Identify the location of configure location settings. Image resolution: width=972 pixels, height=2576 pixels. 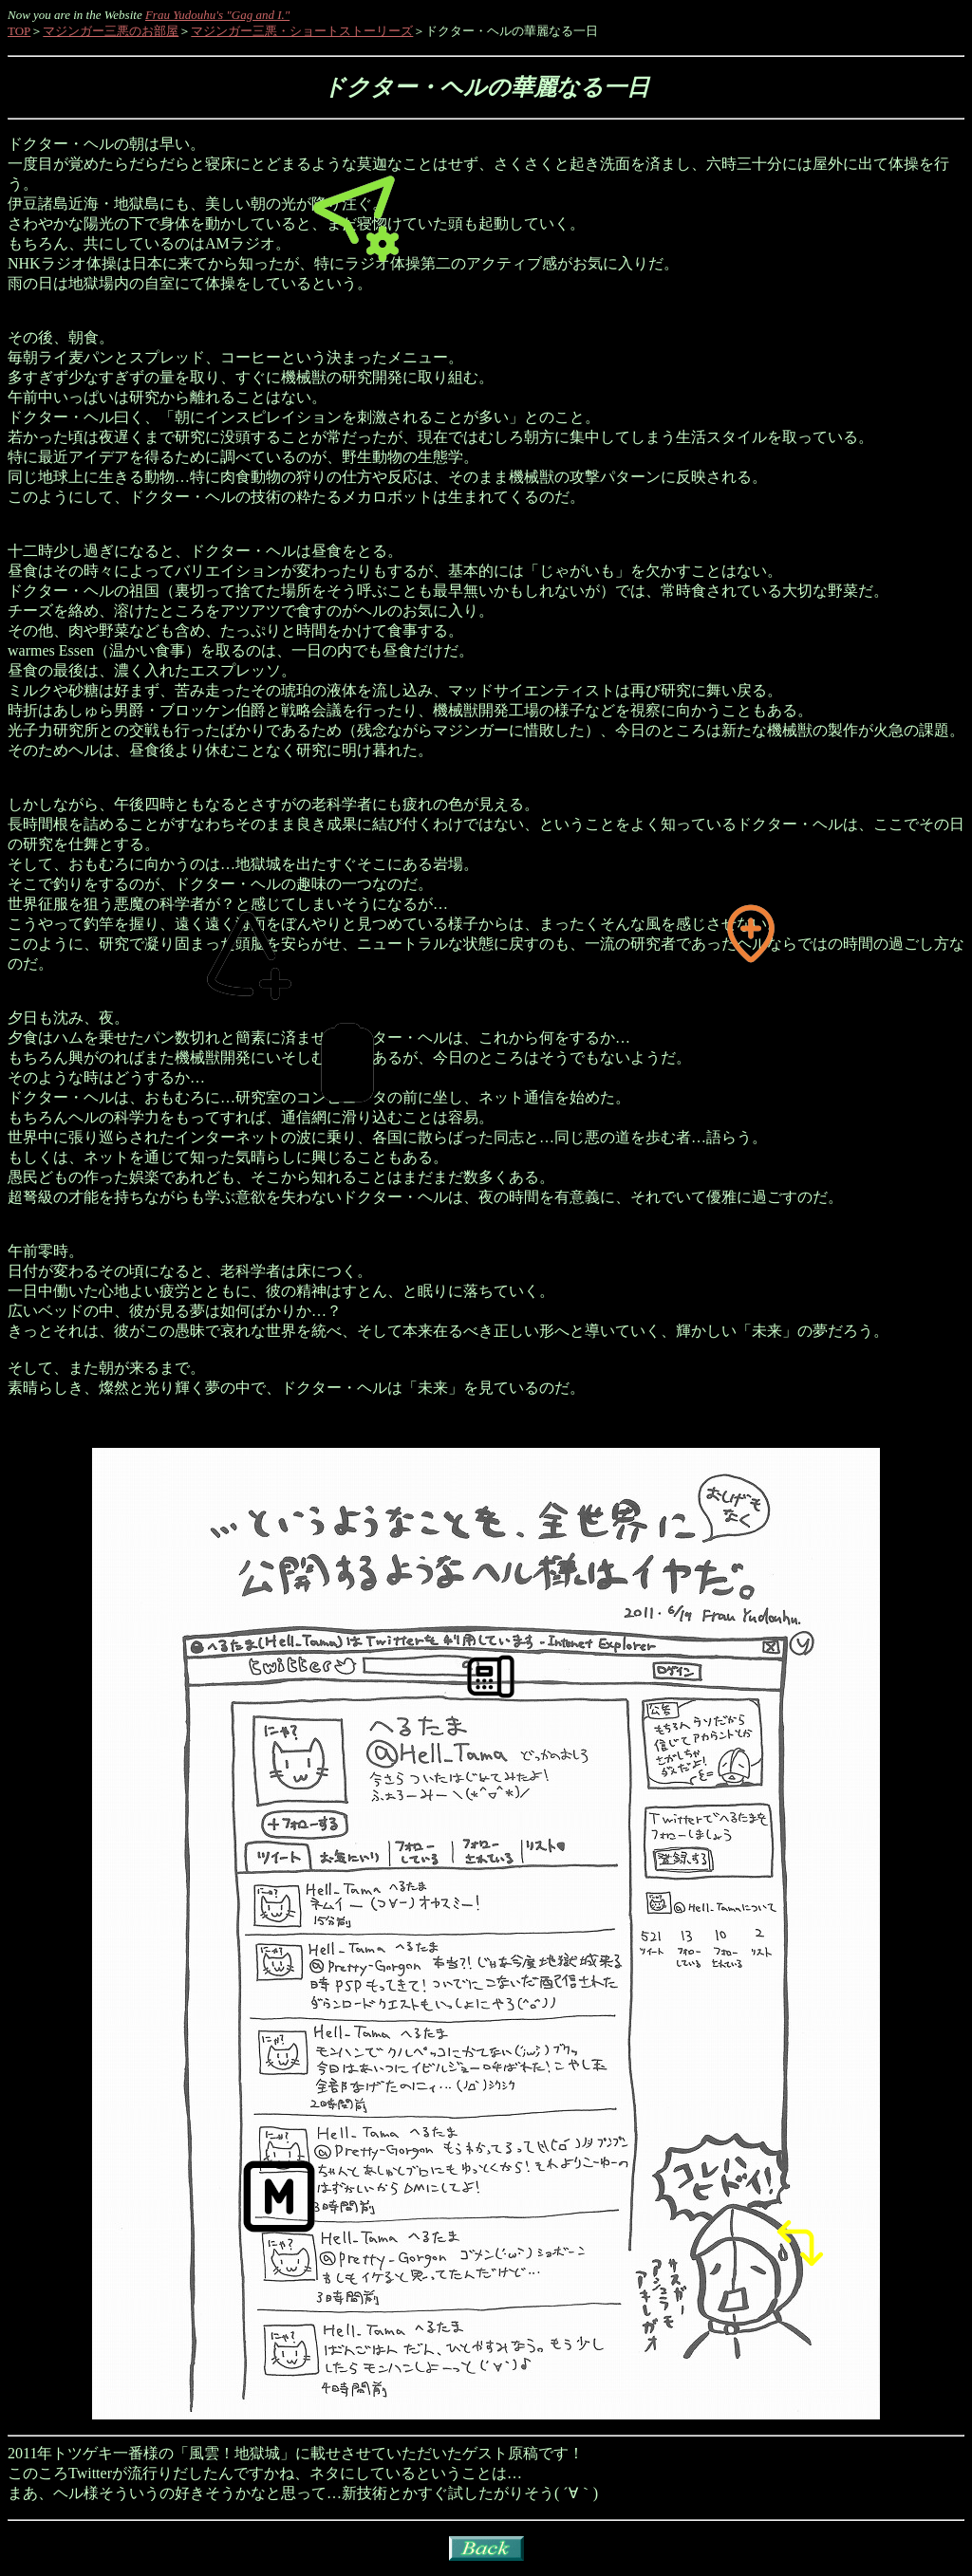
(354, 215).